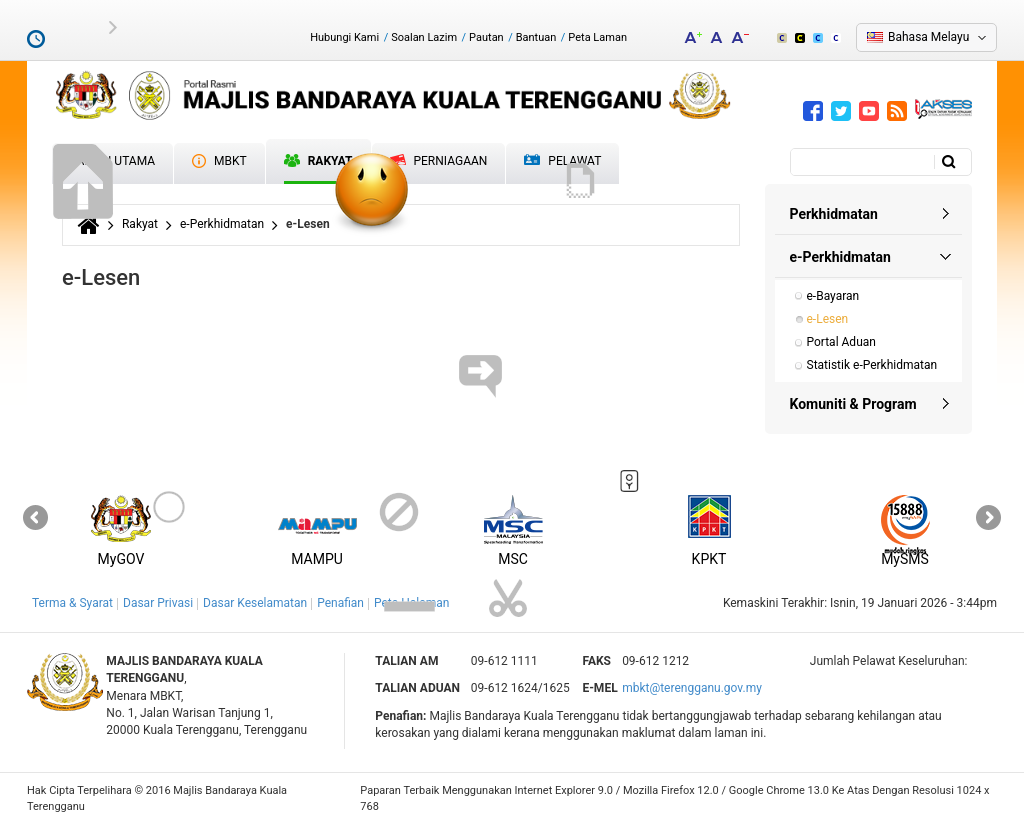  What do you see at coordinates (399, 512) in the screenshot?
I see `indicates an action is currently unavailable` at bounding box center [399, 512].